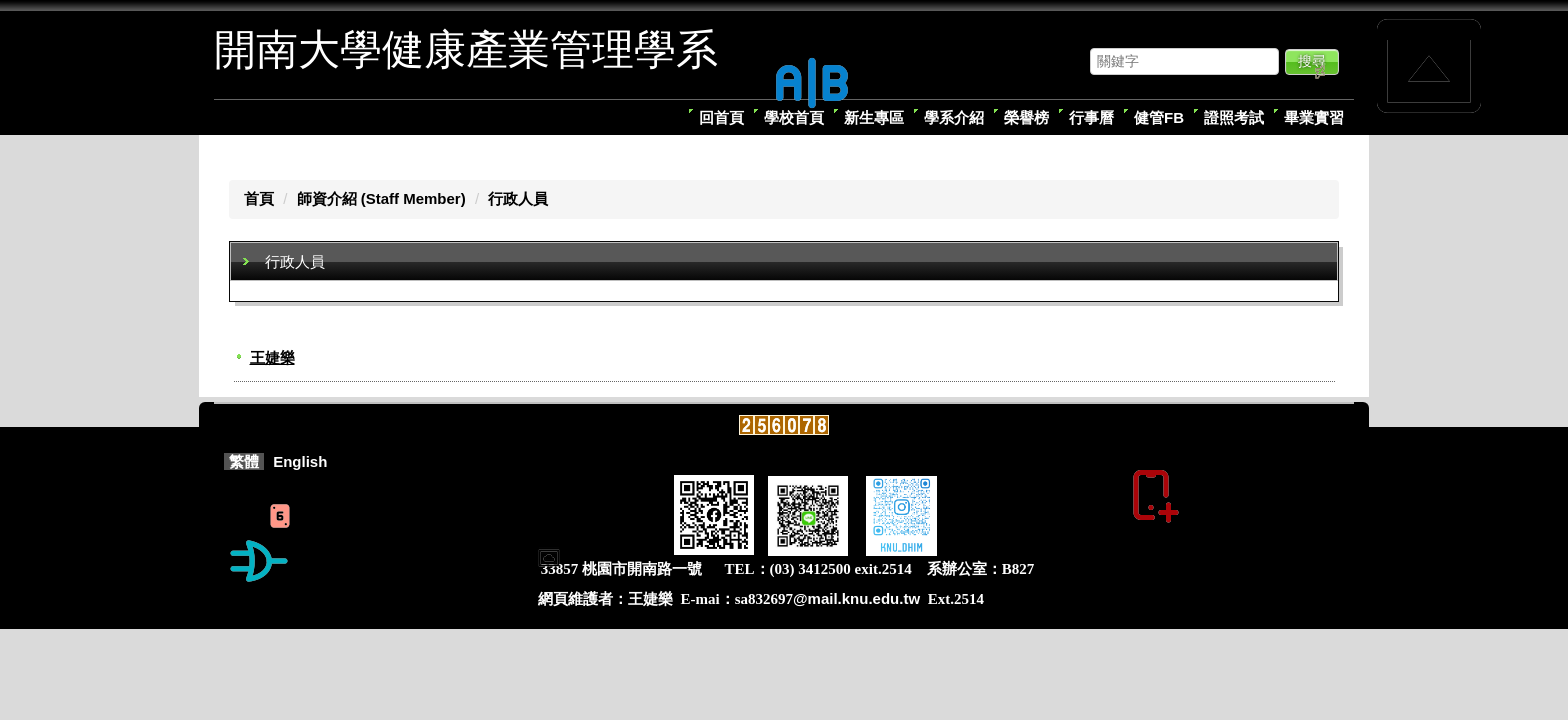 This screenshot has height=720, width=1568. Describe the element at coordinates (812, 83) in the screenshot. I see `toggle between A/B testing variants` at that location.